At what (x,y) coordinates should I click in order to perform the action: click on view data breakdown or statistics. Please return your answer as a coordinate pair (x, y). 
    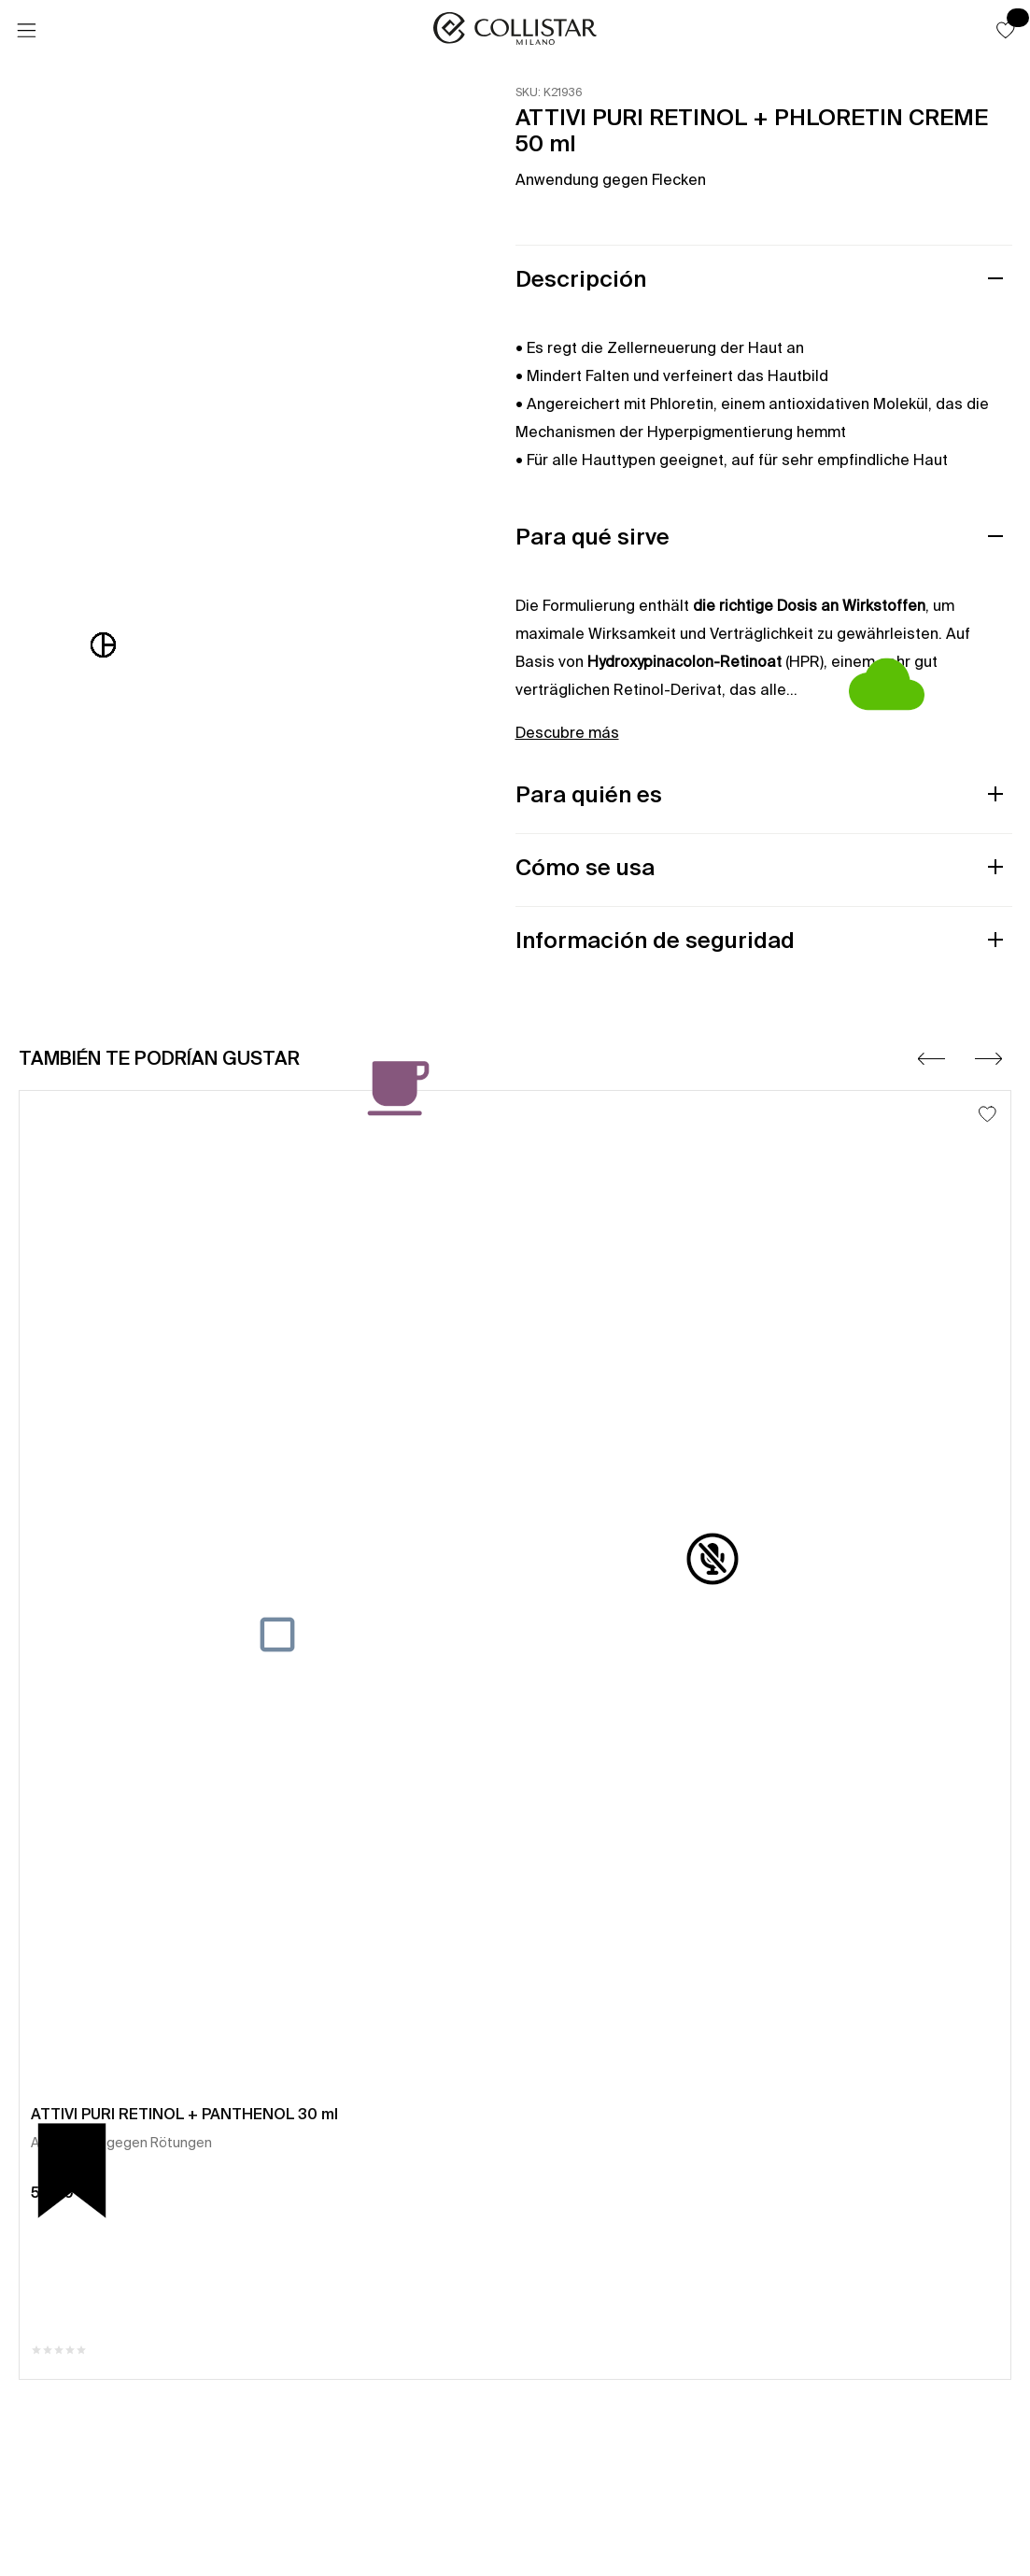
    Looking at the image, I should click on (103, 644).